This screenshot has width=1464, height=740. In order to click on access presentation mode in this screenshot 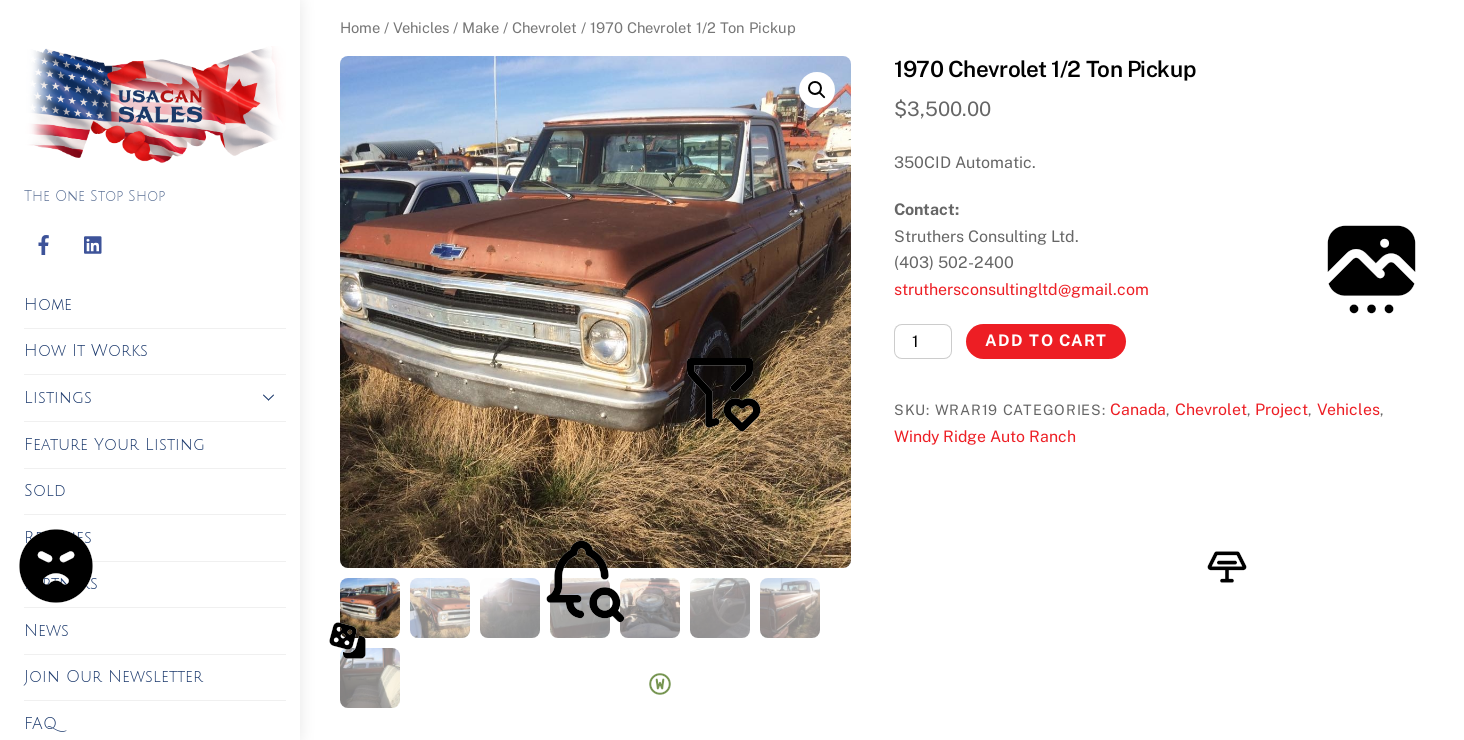, I will do `click(1227, 567)`.